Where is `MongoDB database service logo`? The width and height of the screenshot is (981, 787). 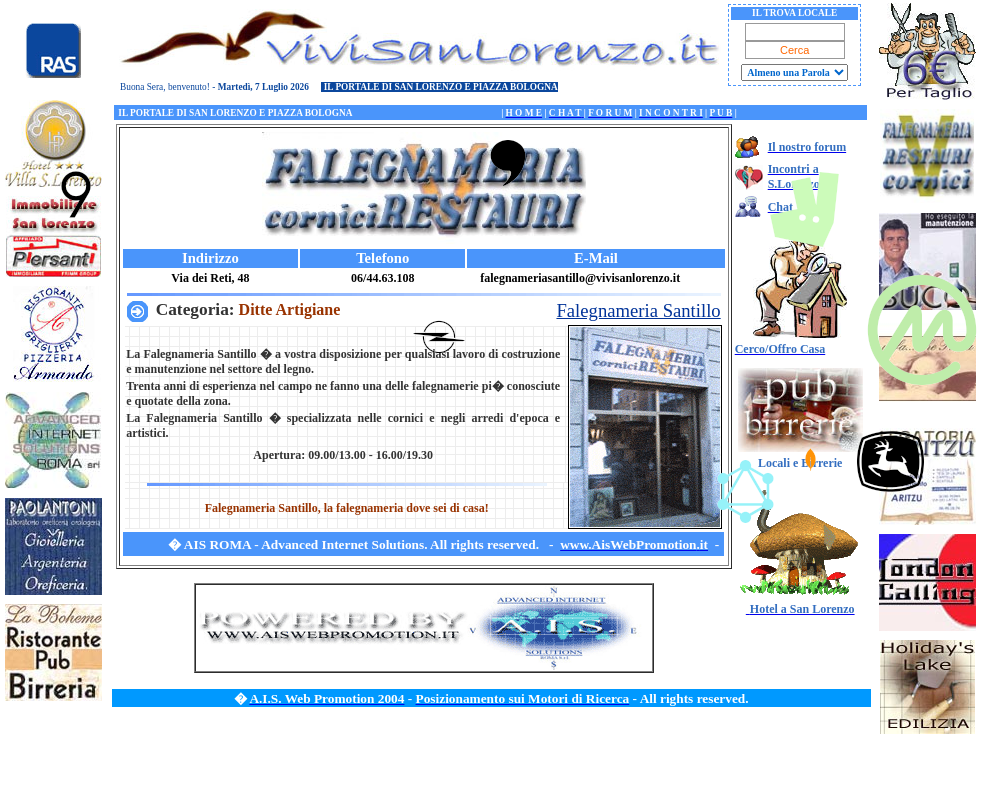 MongoDB database service logo is located at coordinates (810, 459).